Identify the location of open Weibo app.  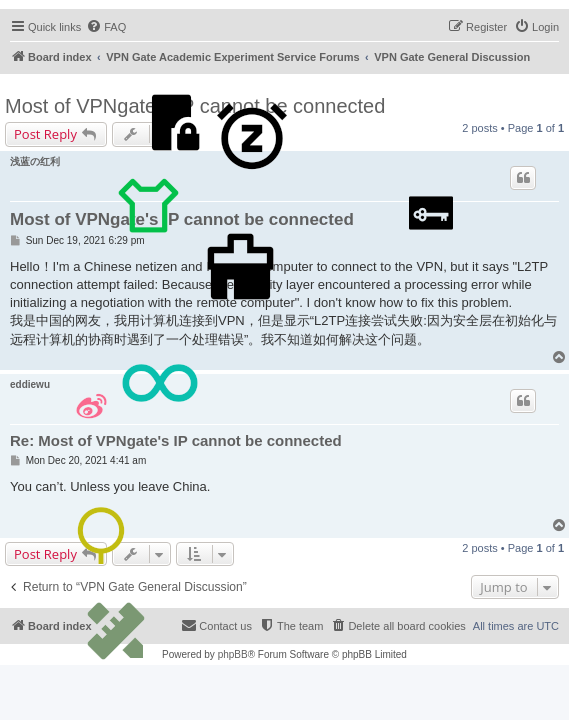
(91, 406).